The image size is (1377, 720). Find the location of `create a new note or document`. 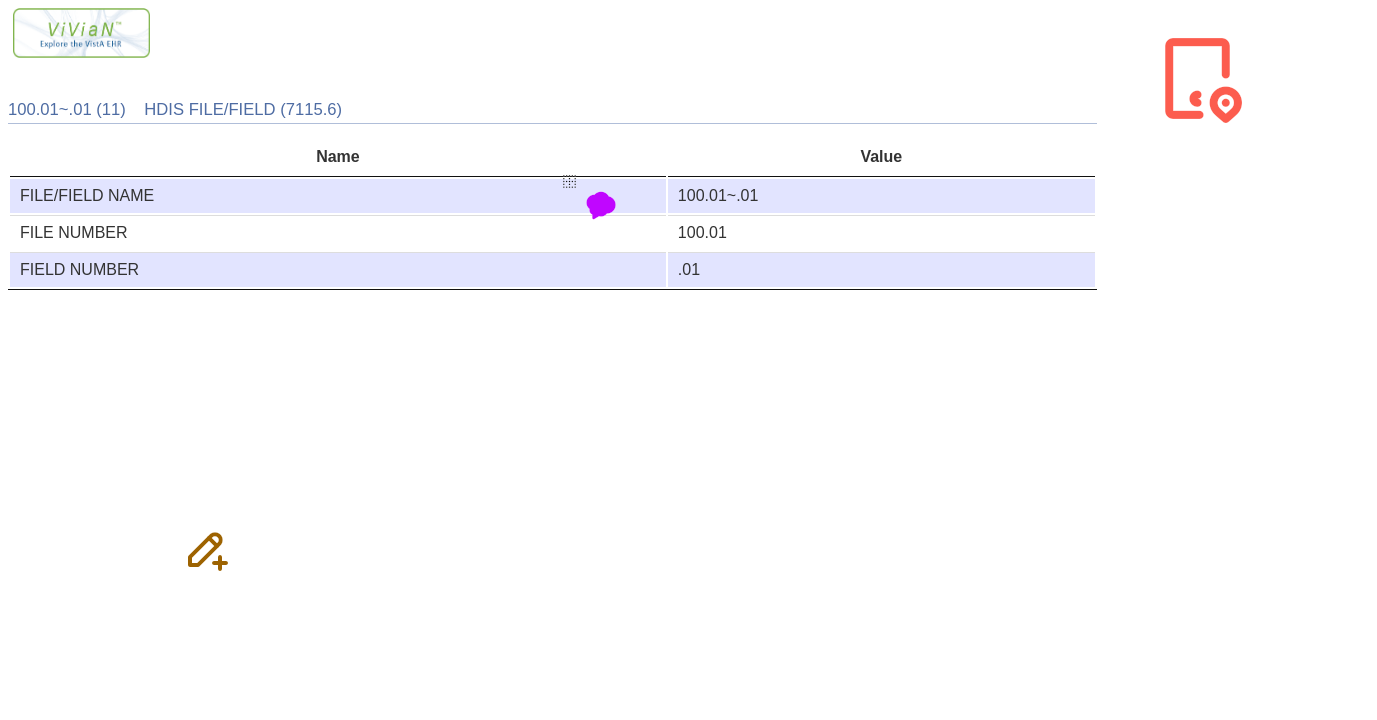

create a new note or document is located at coordinates (206, 549).